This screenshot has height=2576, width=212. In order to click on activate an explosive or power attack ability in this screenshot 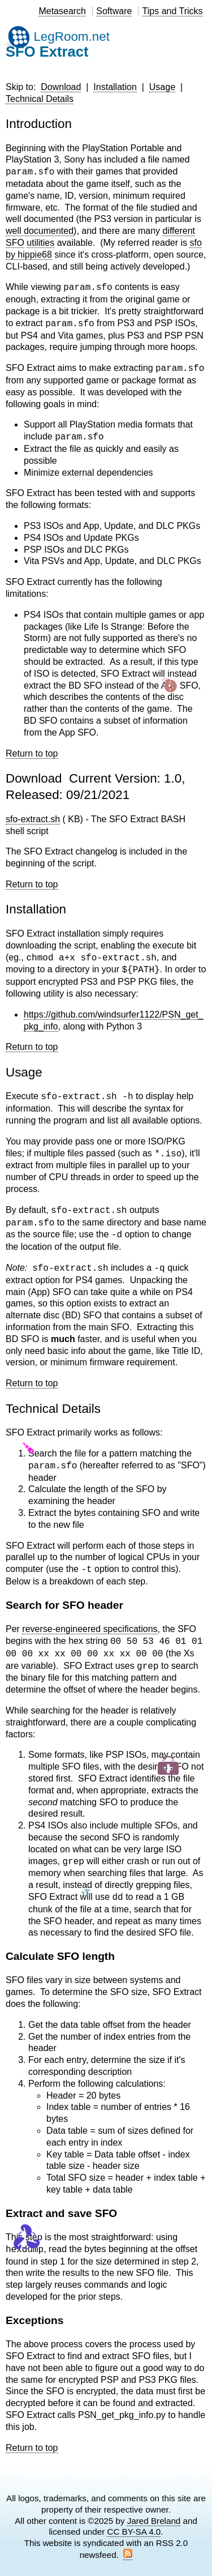, I will do `click(170, 685)`.